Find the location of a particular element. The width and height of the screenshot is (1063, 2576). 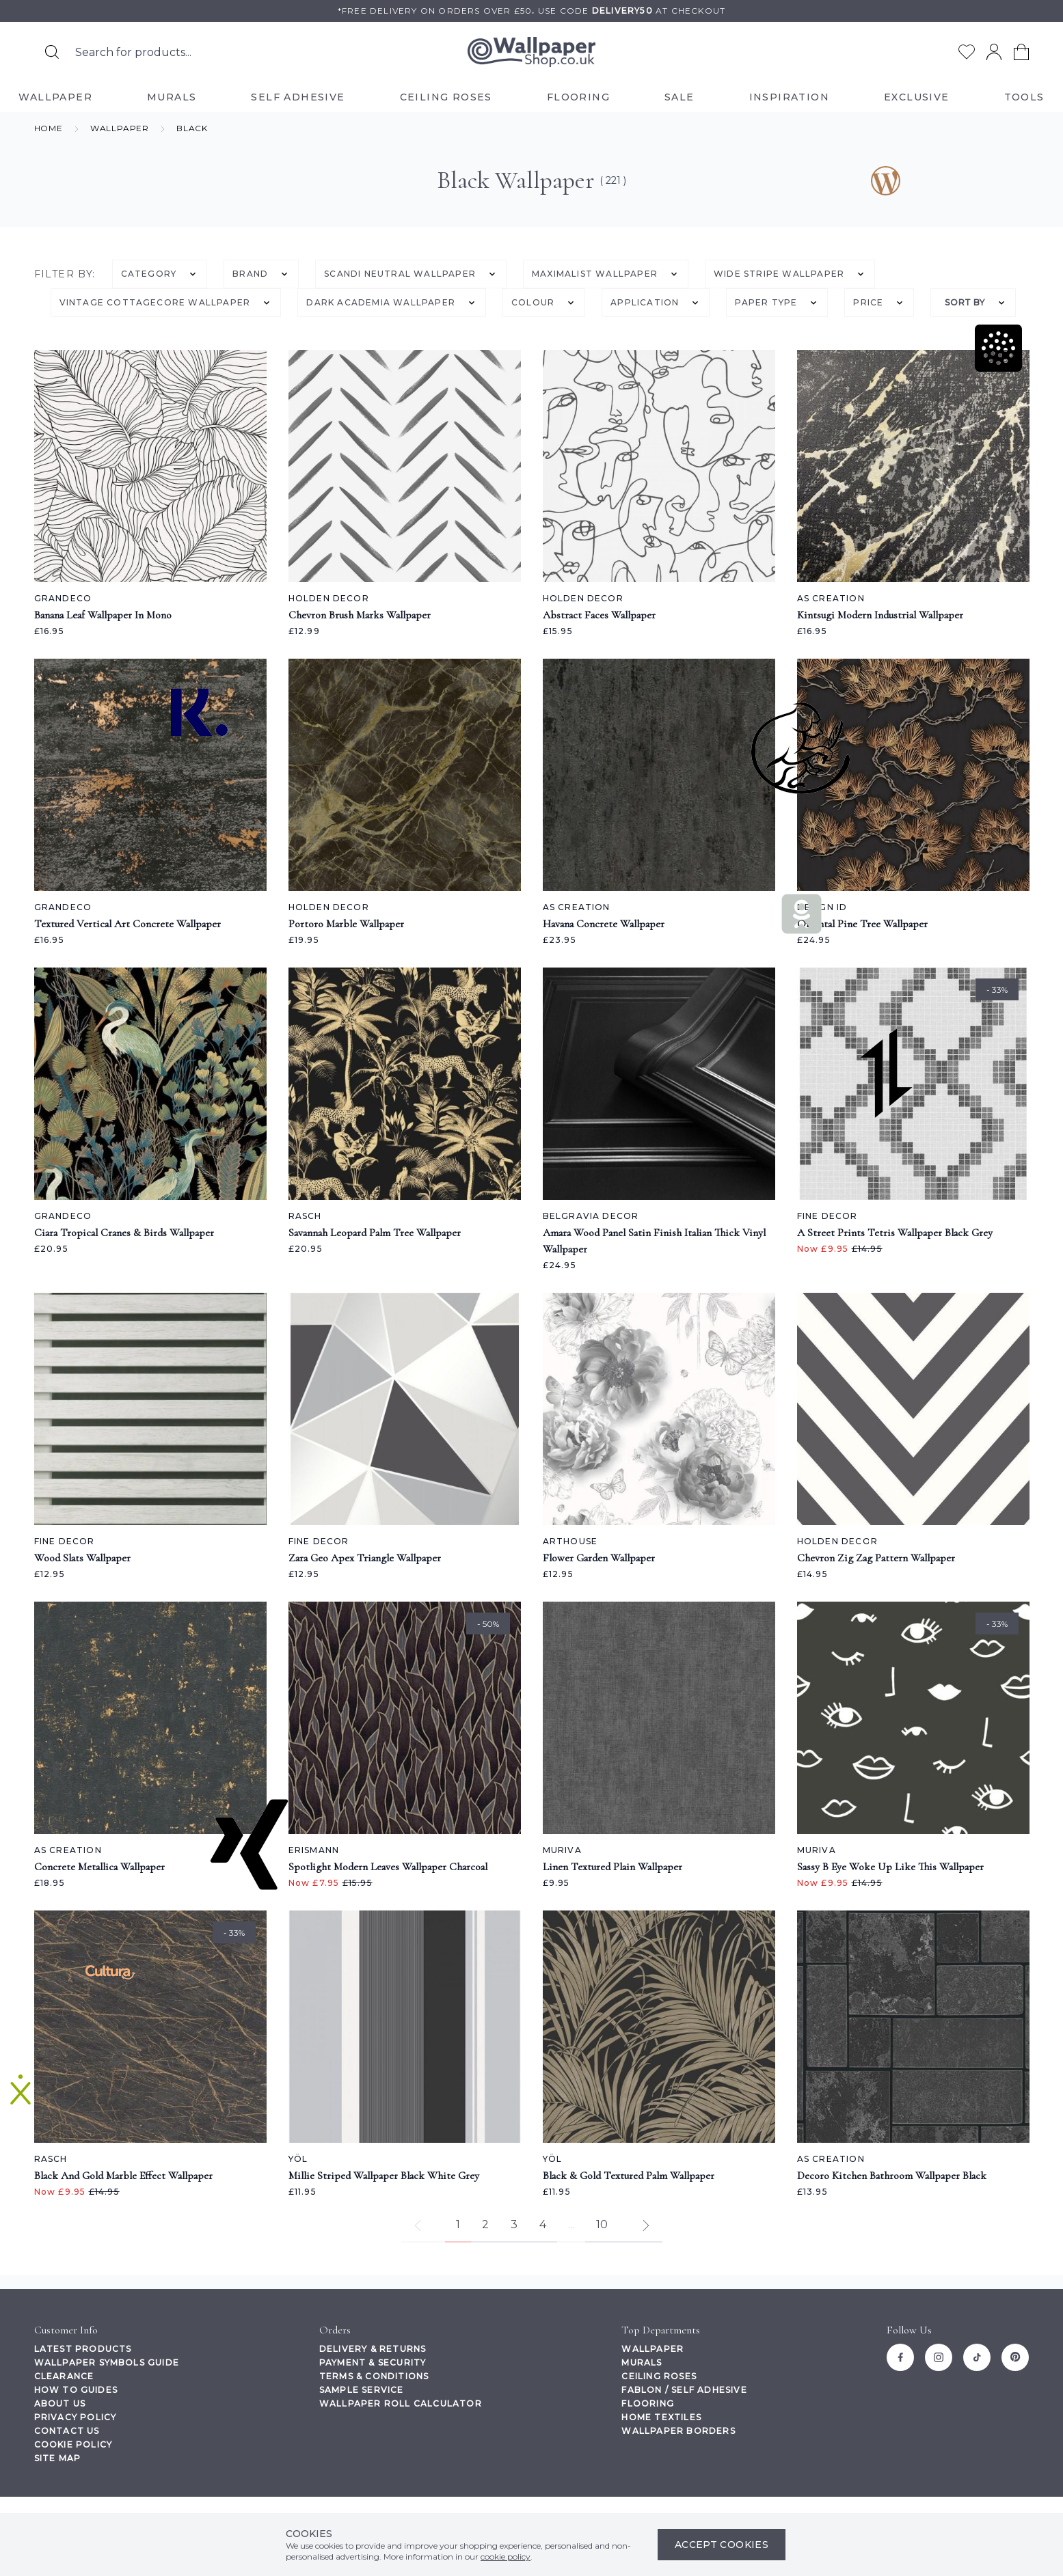

open Odnoklassniki app is located at coordinates (801, 914).